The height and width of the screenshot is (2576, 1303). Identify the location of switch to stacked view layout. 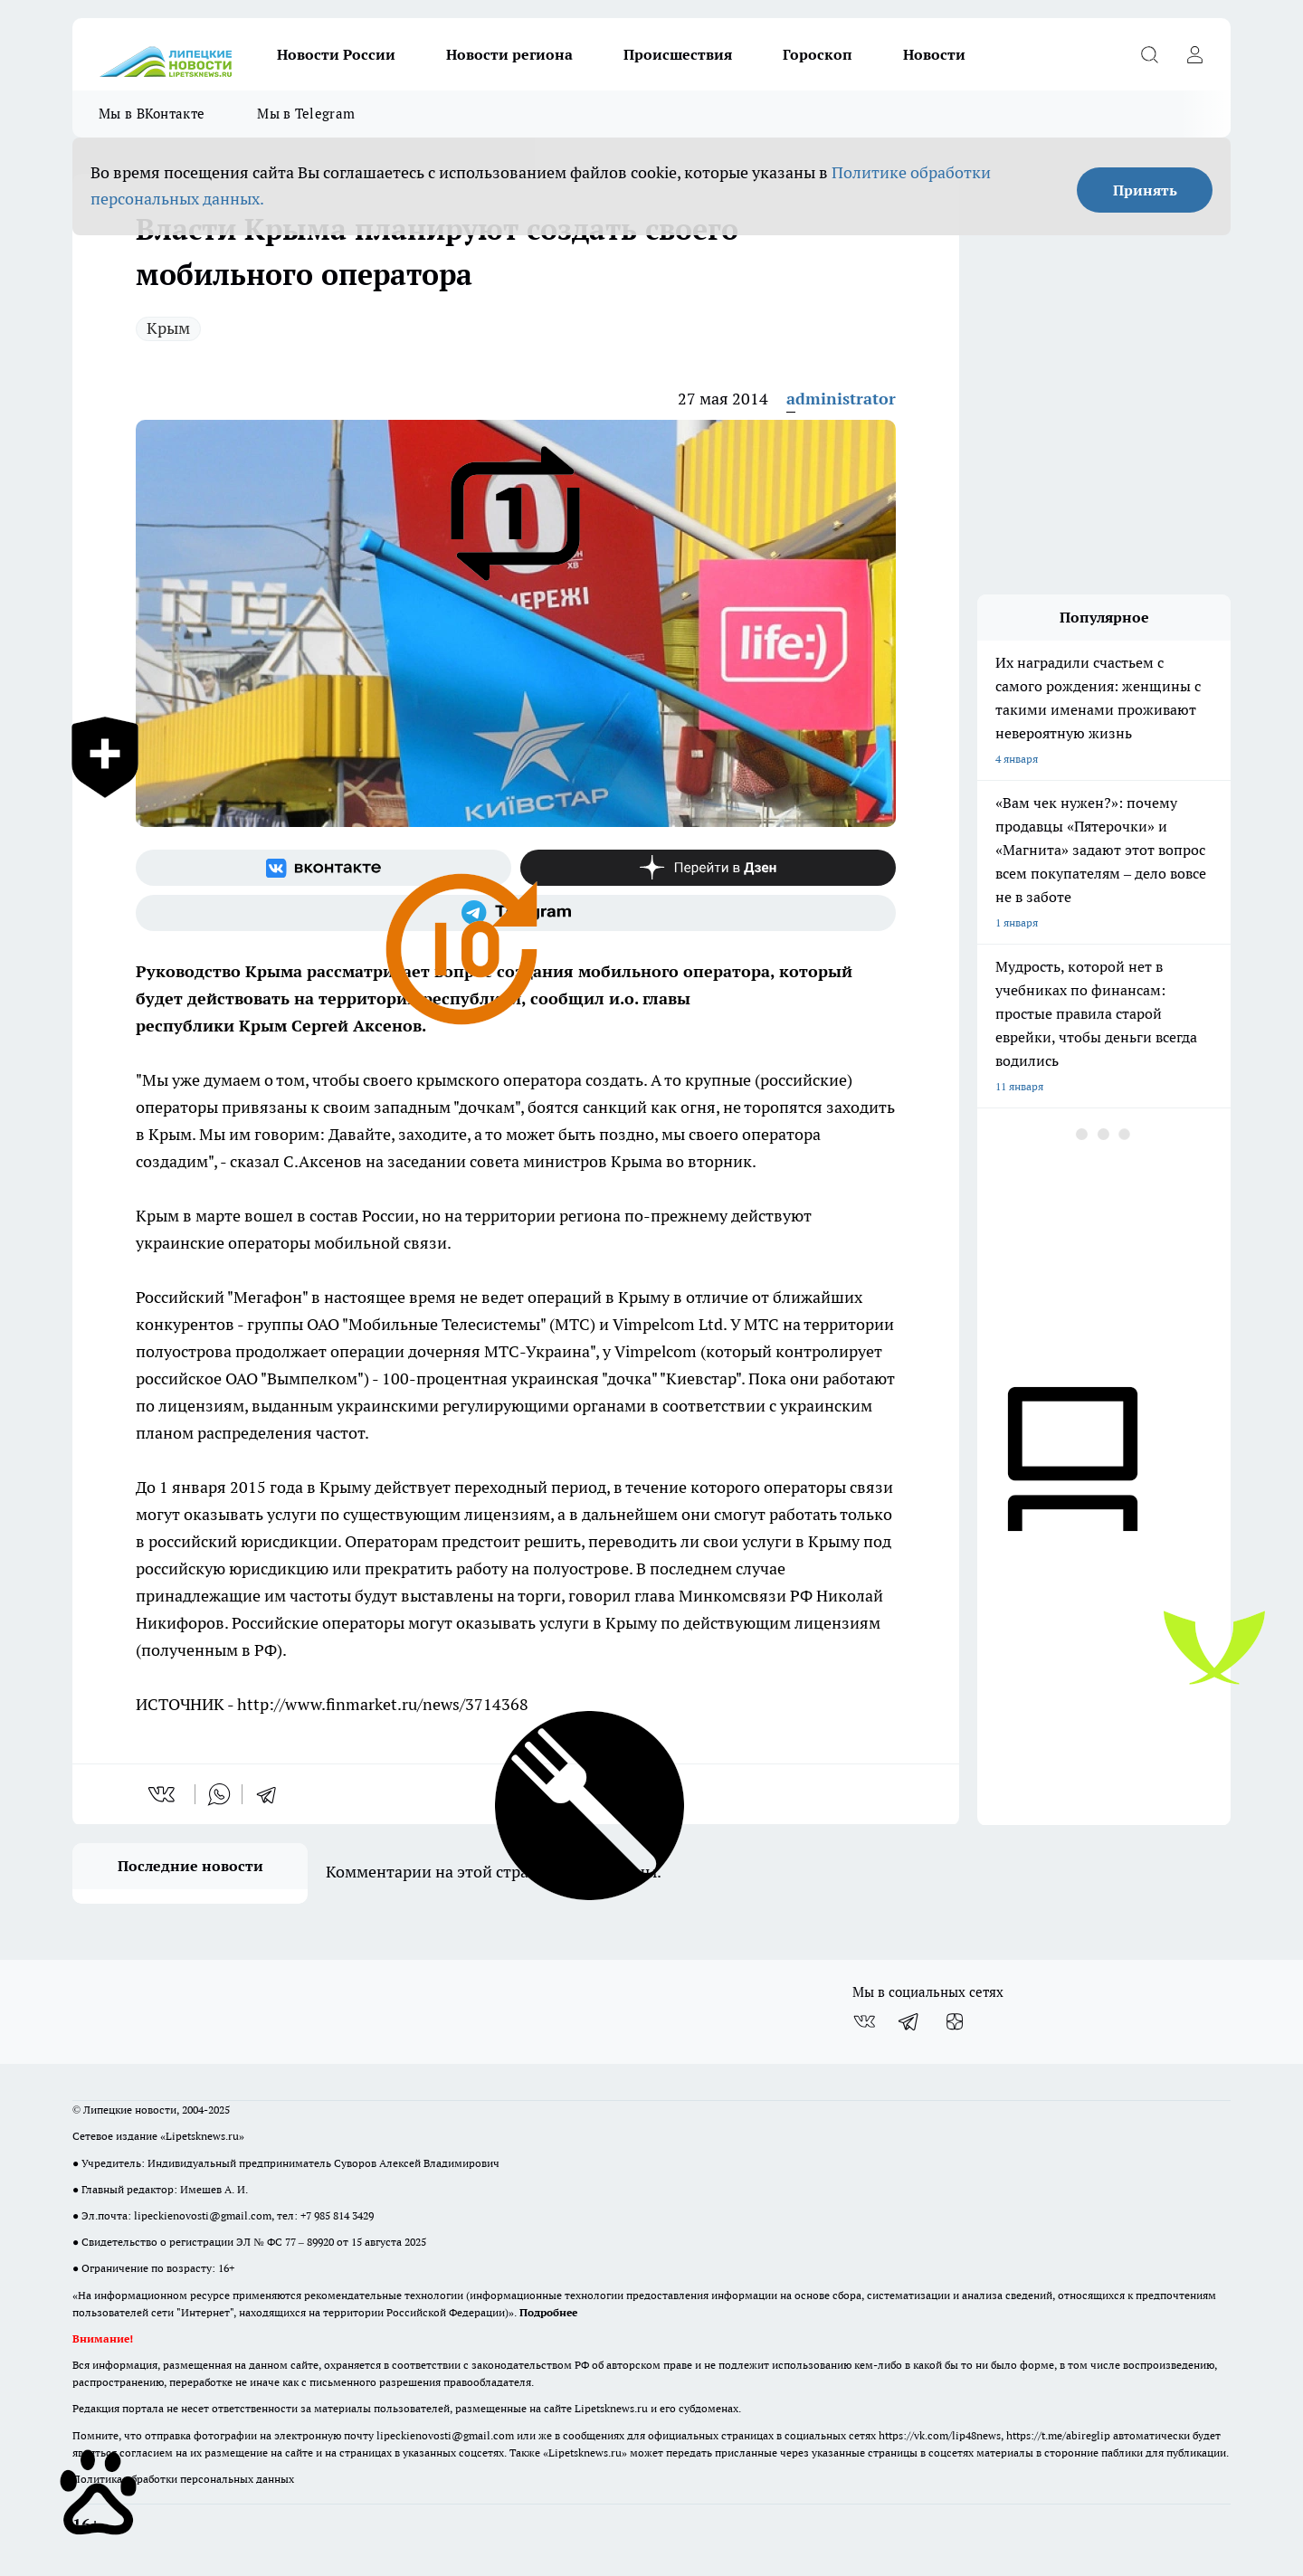
(1072, 1459).